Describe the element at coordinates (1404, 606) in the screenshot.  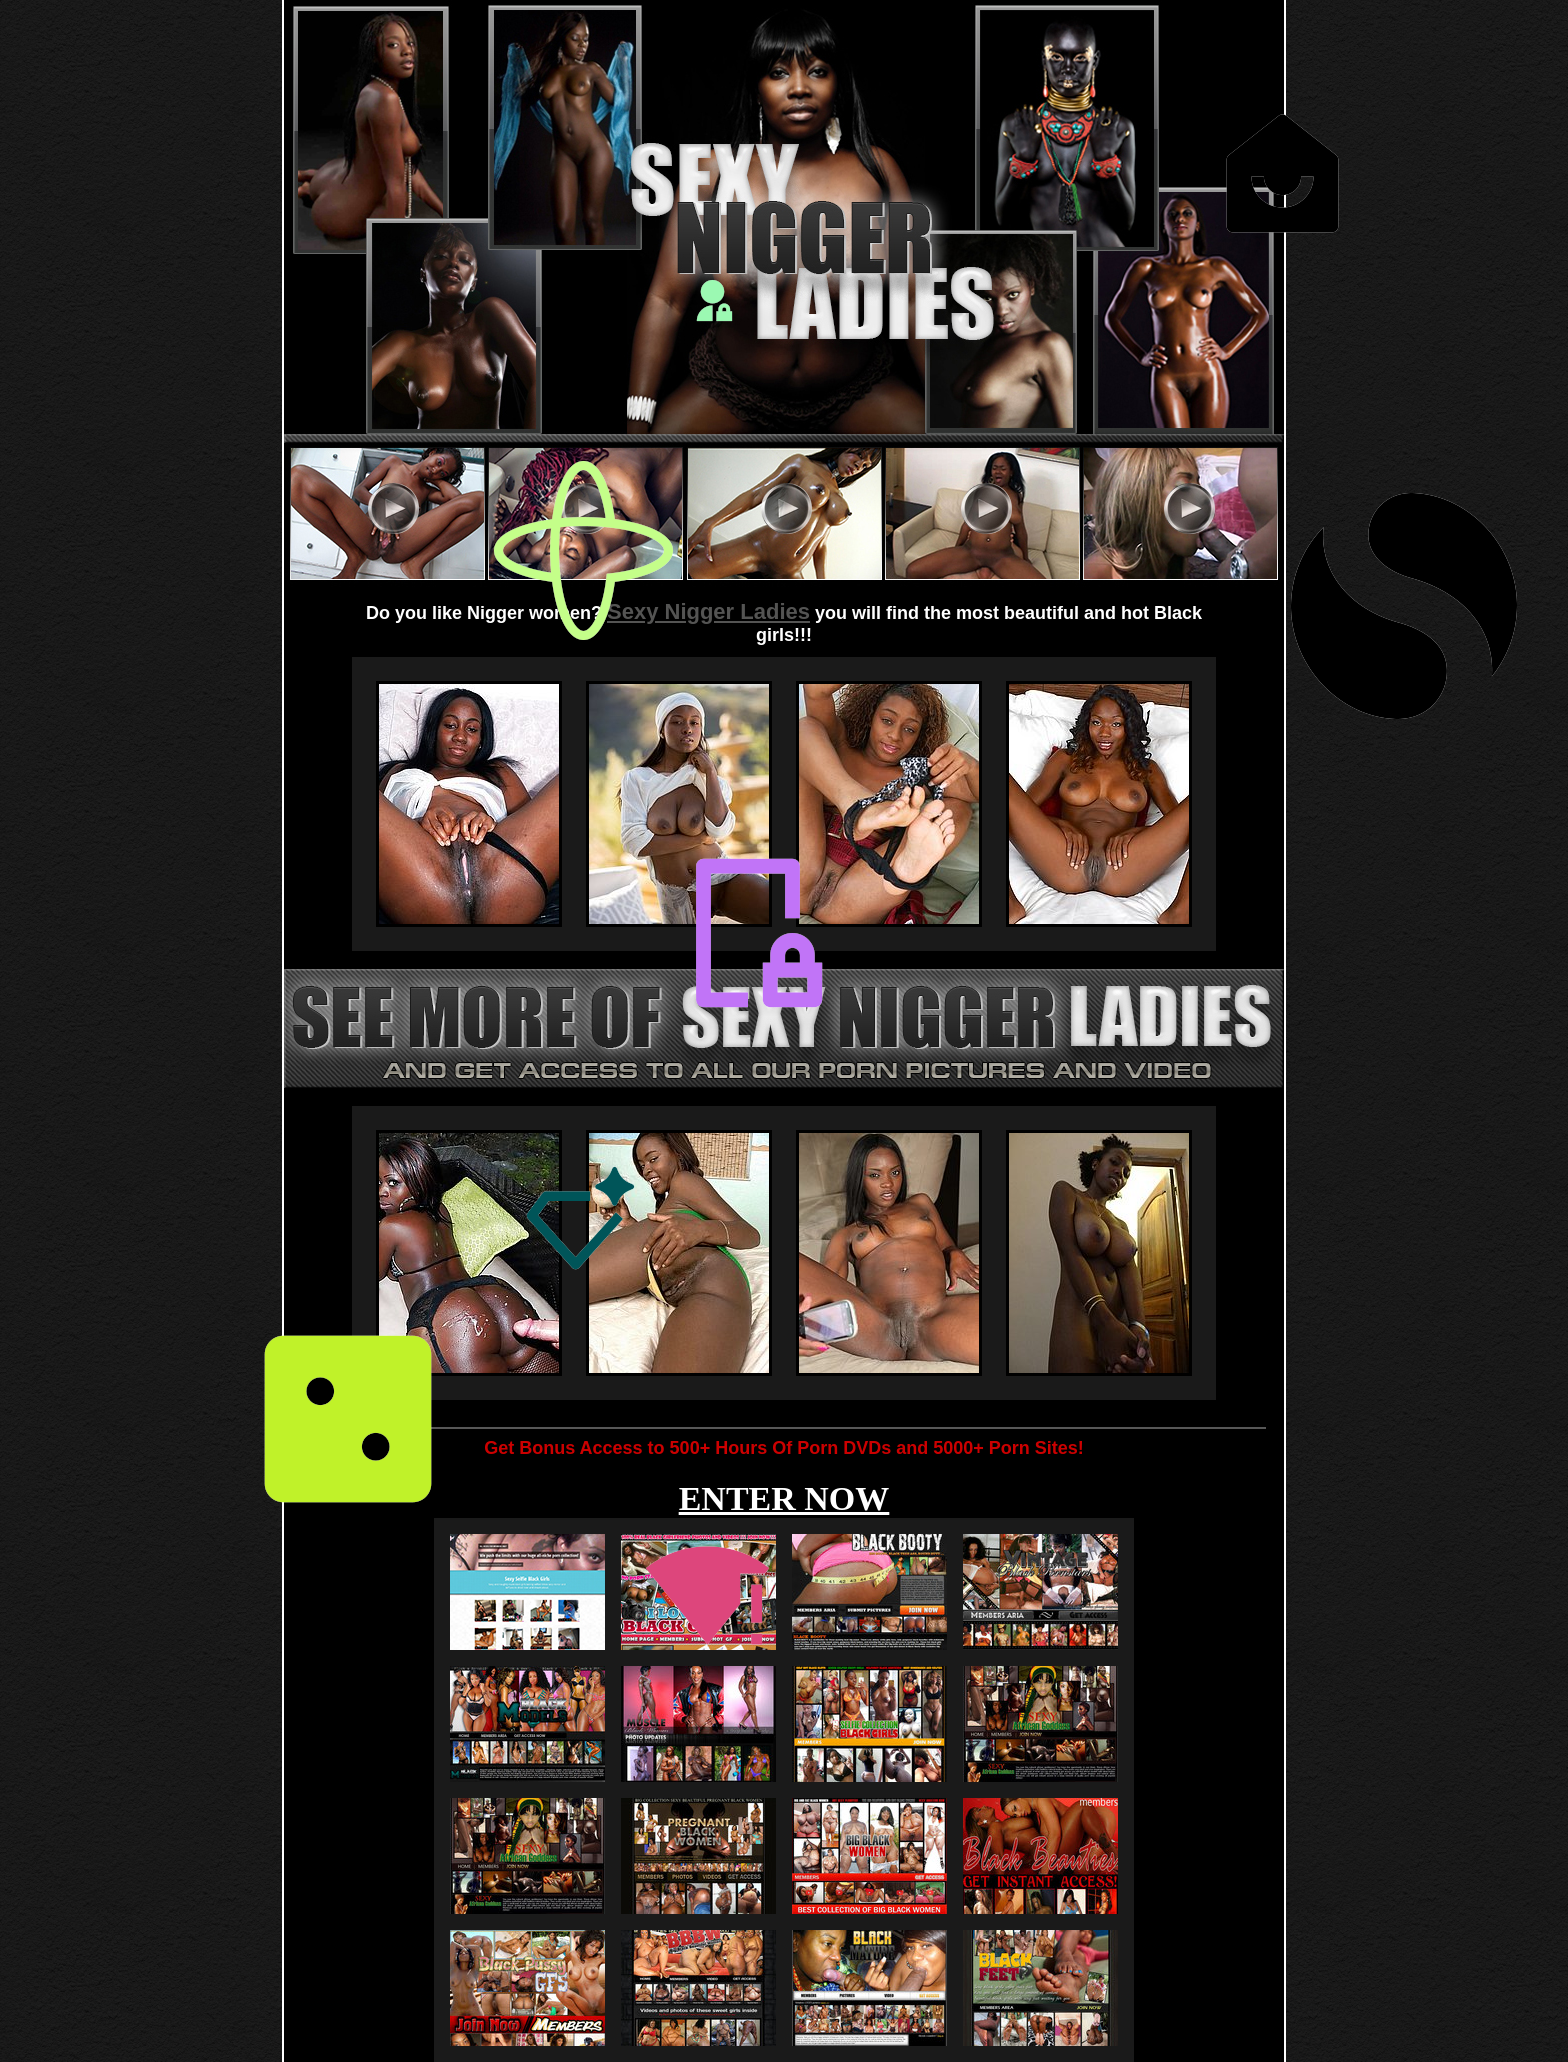
I see `open simplenote app` at that location.